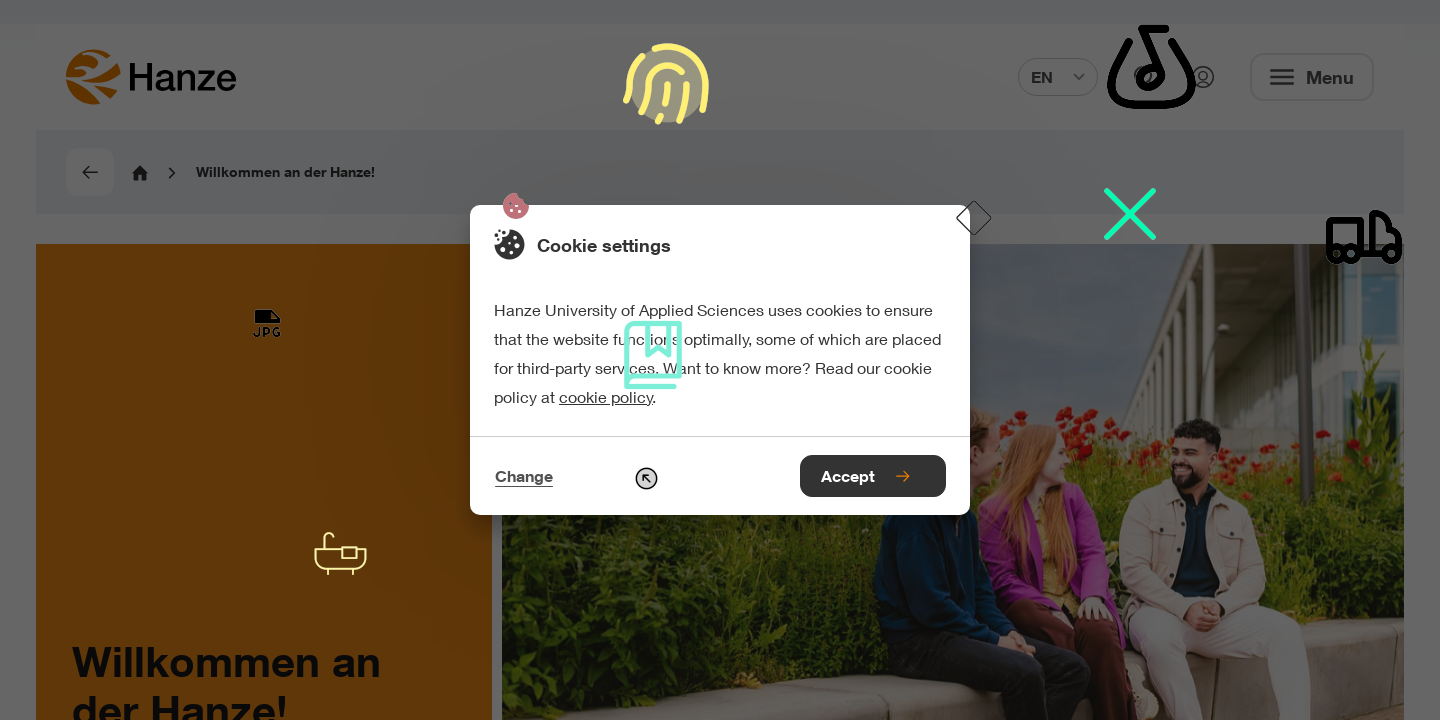 Image resolution: width=1440 pixels, height=720 pixels. Describe the element at coordinates (340, 554) in the screenshot. I see `view bathroom amenities` at that location.